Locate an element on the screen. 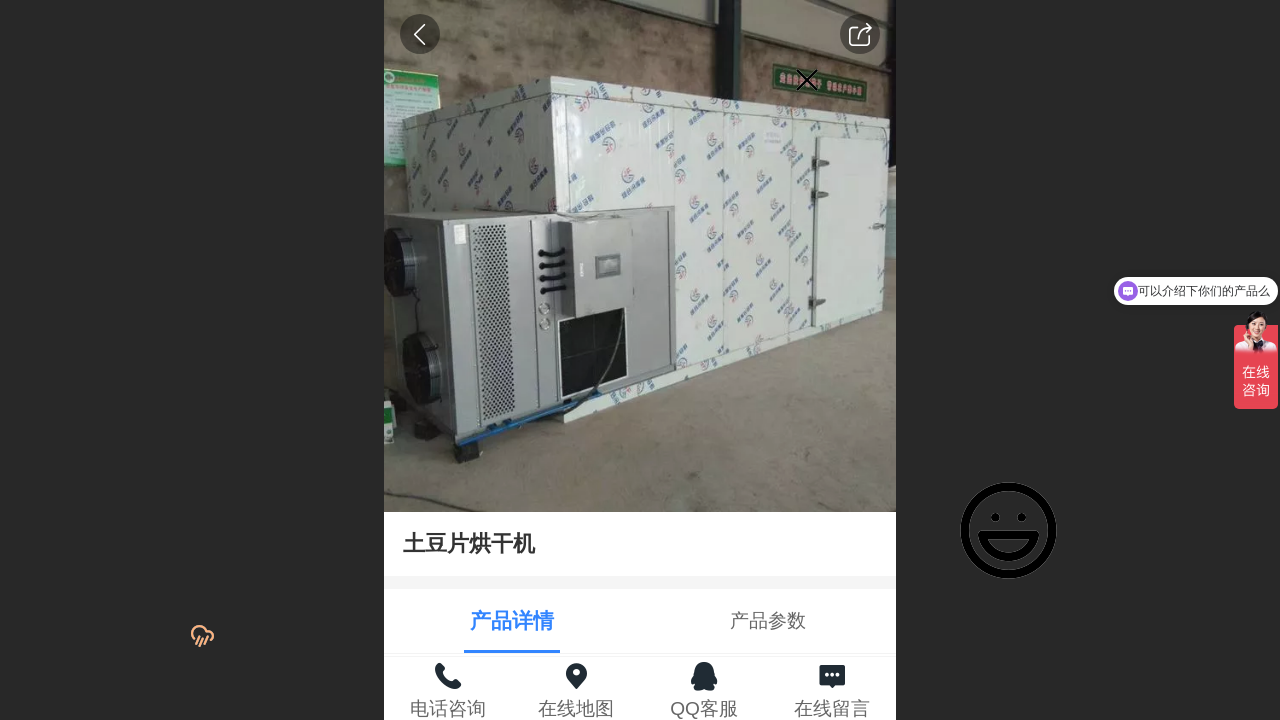 Image resolution: width=1280 pixels, height=720 pixels. close the current window or dialog is located at coordinates (807, 80).